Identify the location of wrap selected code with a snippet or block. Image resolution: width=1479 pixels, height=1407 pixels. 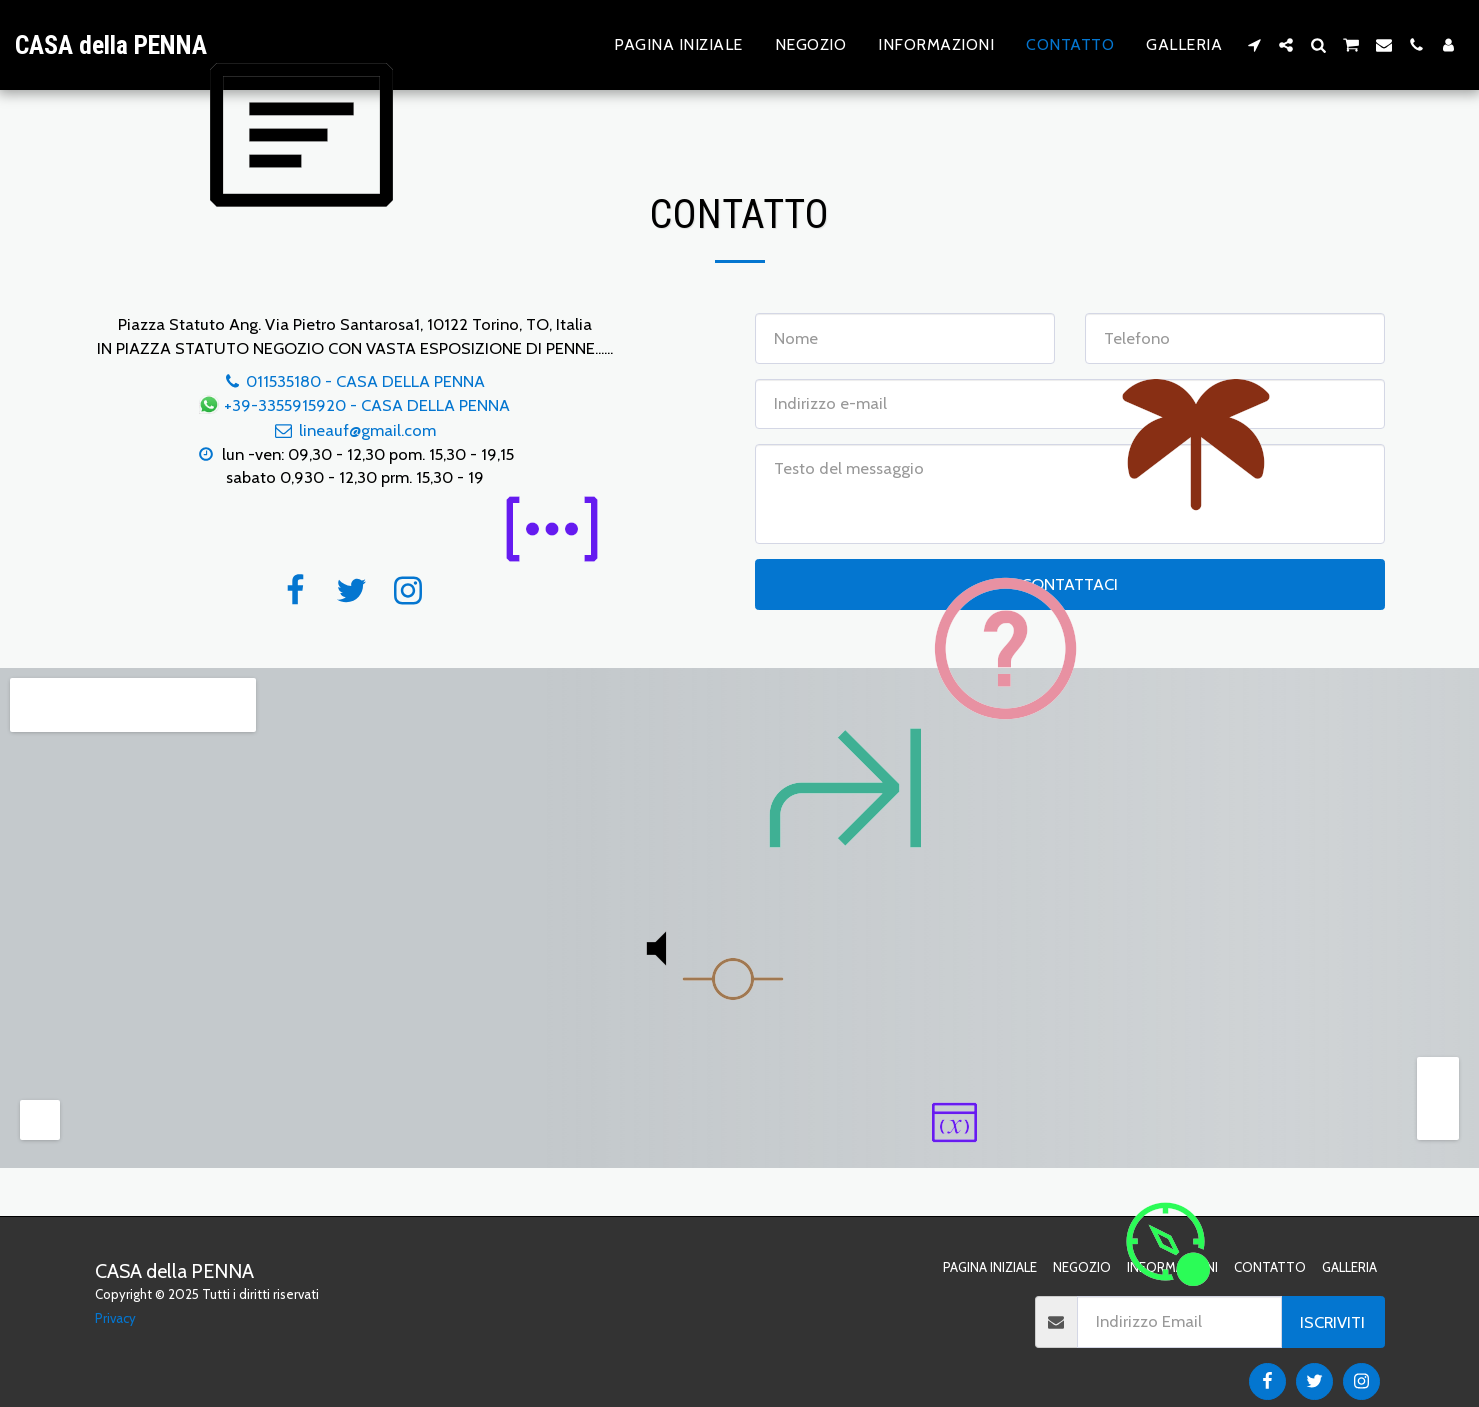
(552, 529).